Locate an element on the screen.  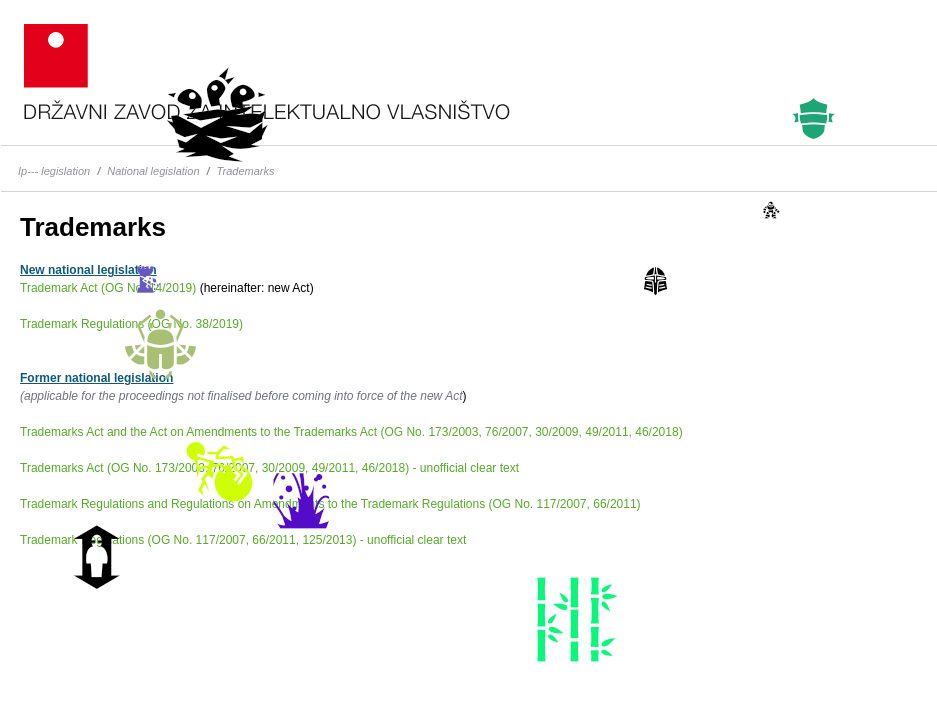
view achievements or badges earned is located at coordinates (813, 118).